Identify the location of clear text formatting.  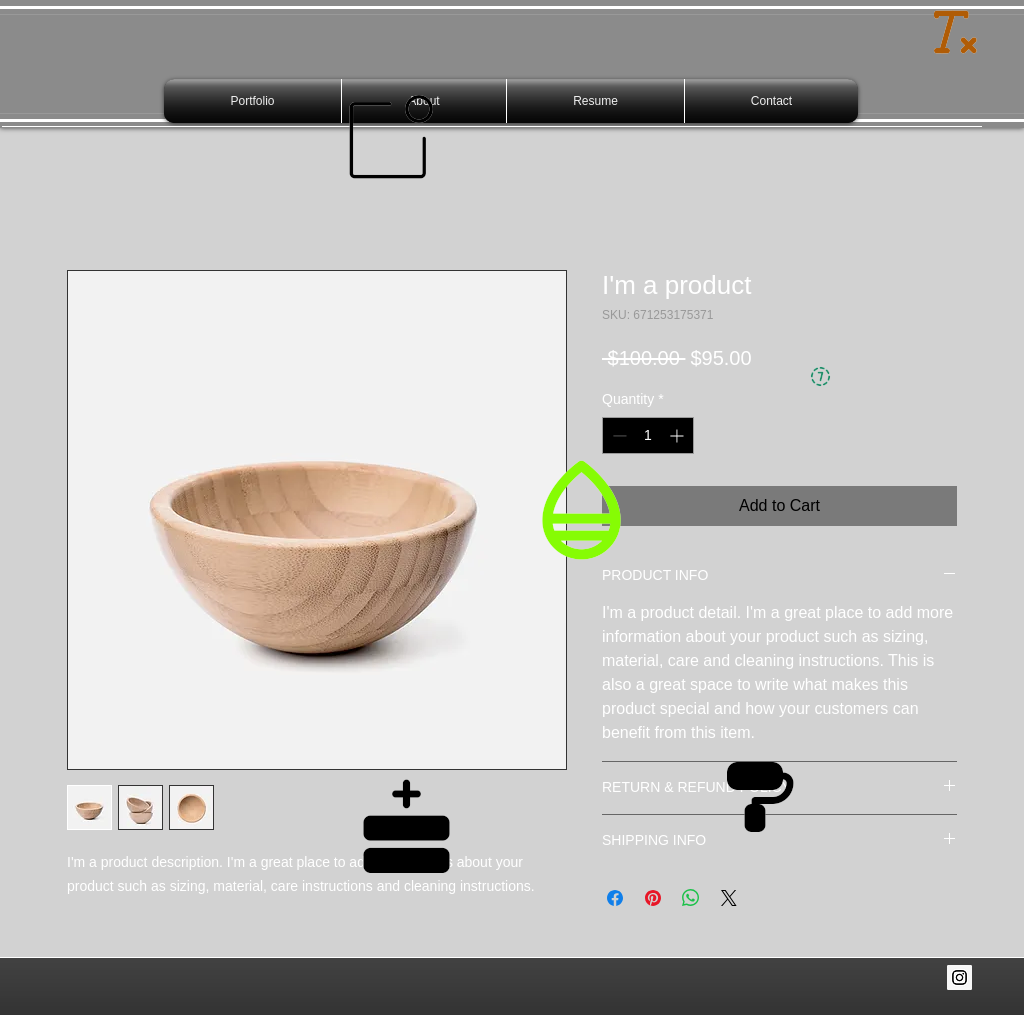
(950, 32).